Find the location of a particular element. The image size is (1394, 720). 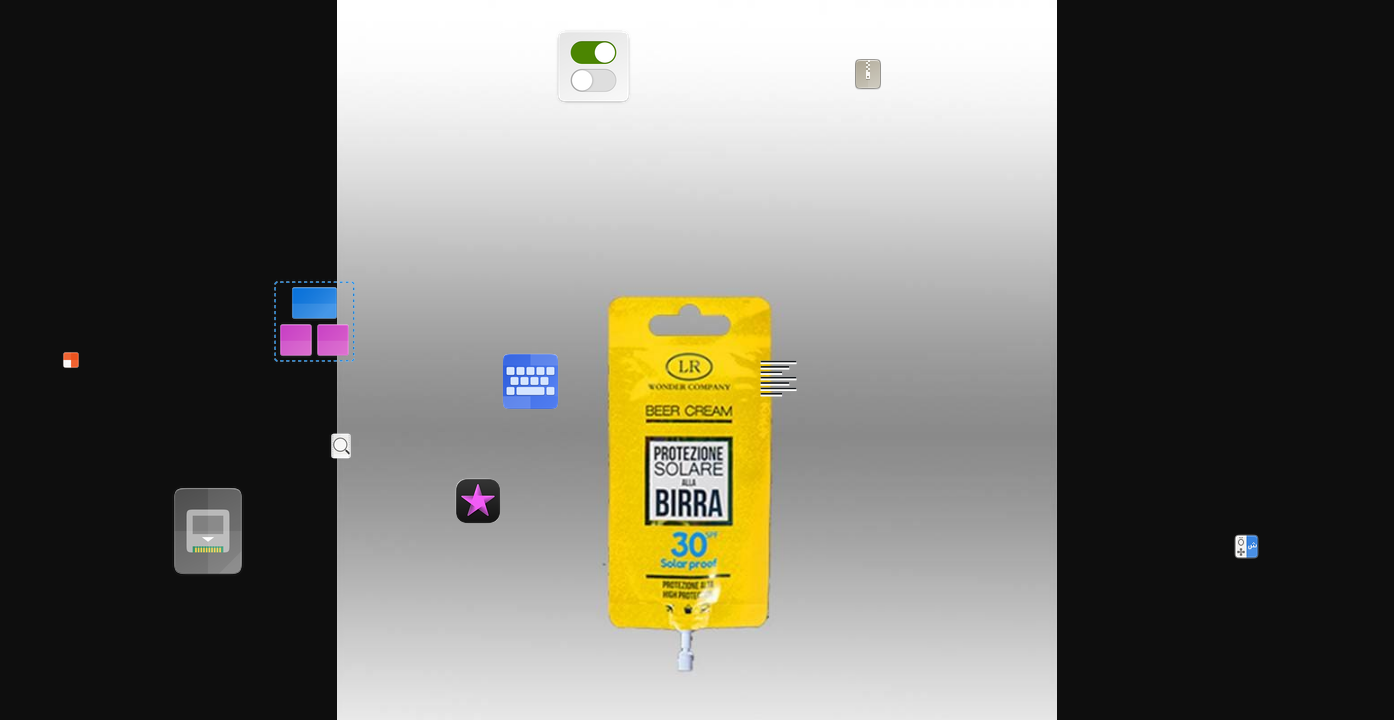

game boy advance ROM file is located at coordinates (208, 531).